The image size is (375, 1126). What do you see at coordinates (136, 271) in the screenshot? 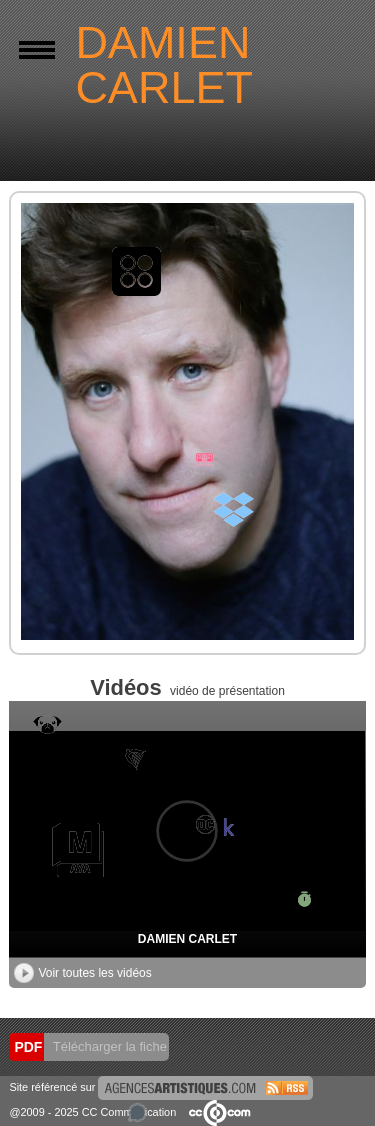
I see `open the payback rewards app` at bounding box center [136, 271].